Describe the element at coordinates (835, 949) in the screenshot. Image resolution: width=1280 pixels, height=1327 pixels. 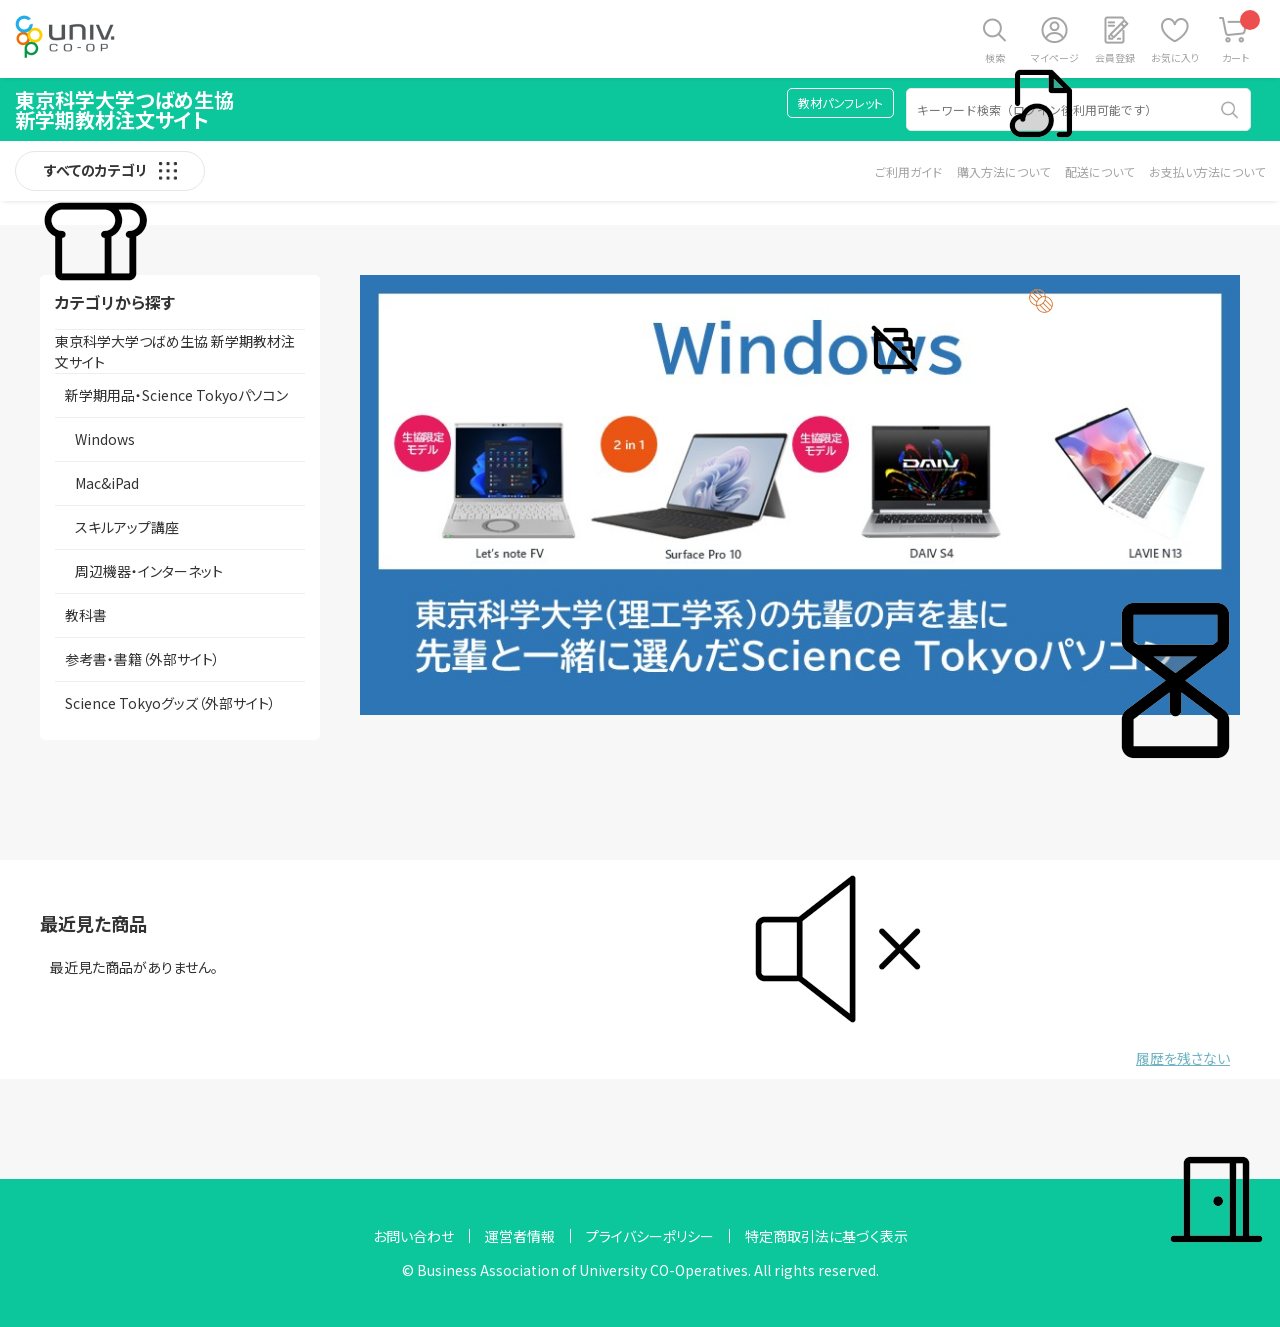
I see `mute audio or sound` at that location.